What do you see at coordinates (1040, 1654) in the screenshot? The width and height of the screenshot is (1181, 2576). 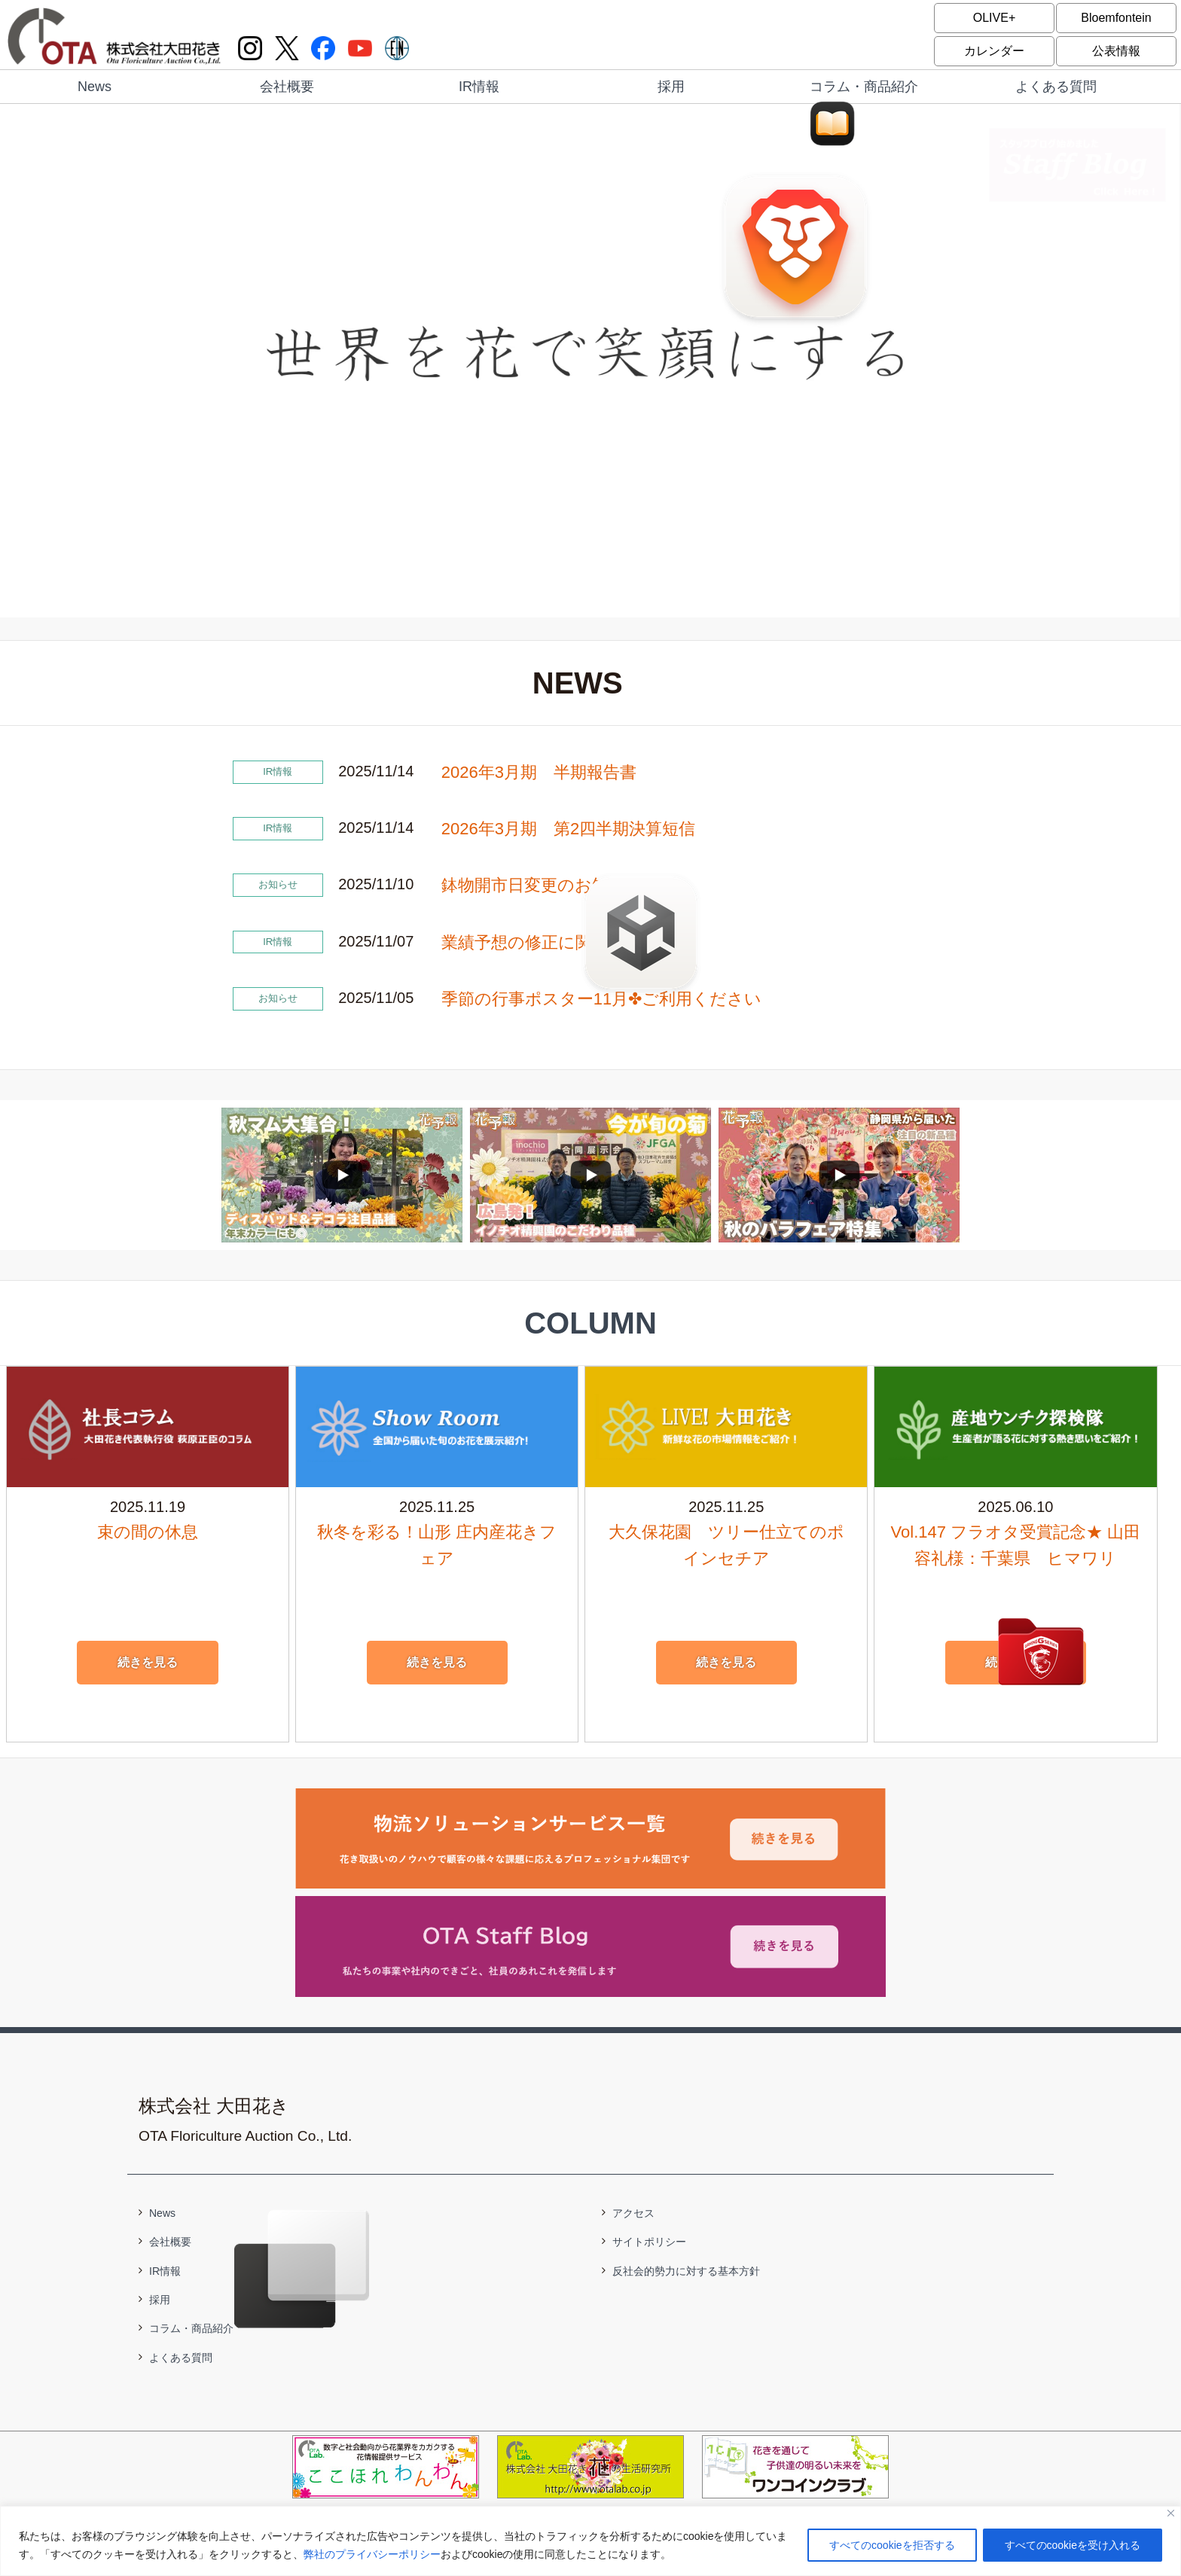 I see `open folder containing MSI software or drivers` at bounding box center [1040, 1654].